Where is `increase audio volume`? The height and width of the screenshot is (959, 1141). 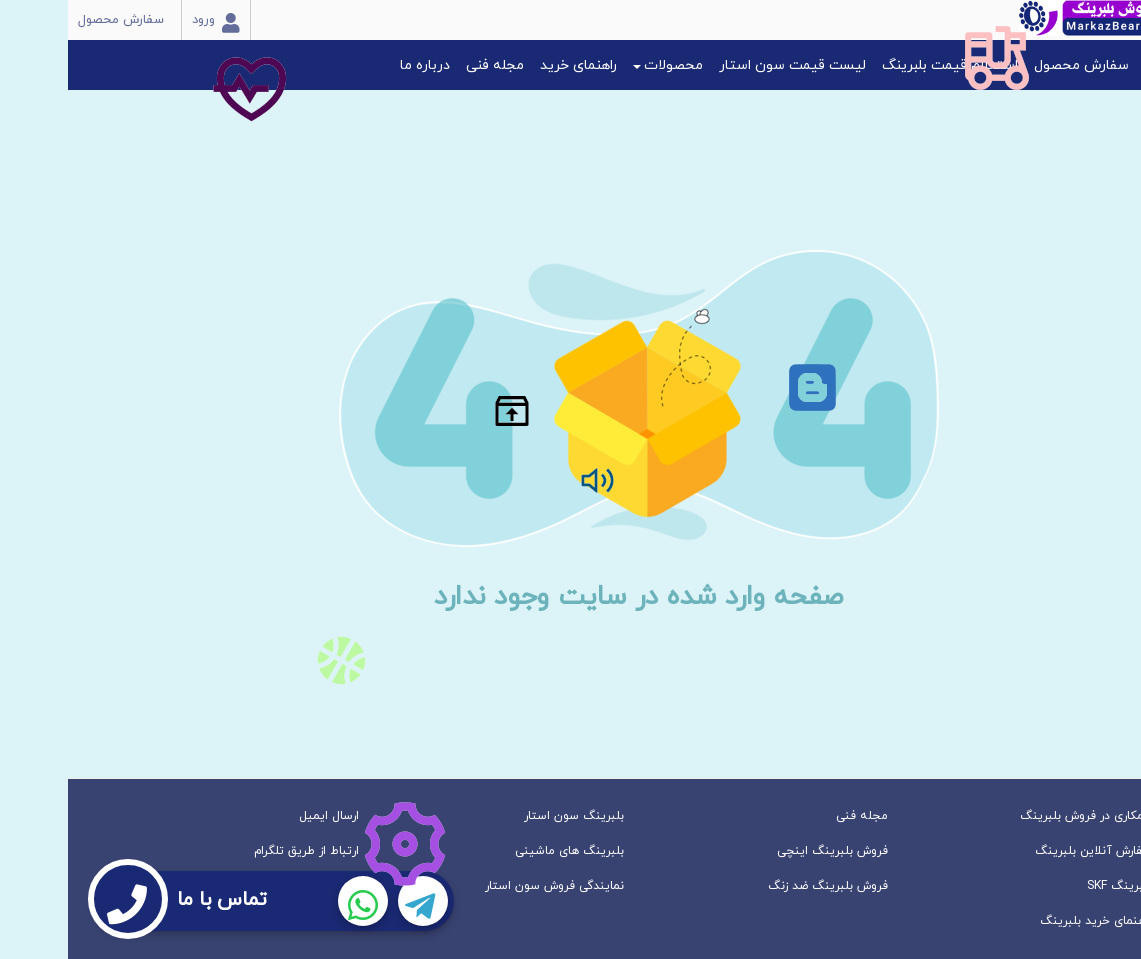 increase audio volume is located at coordinates (597, 480).